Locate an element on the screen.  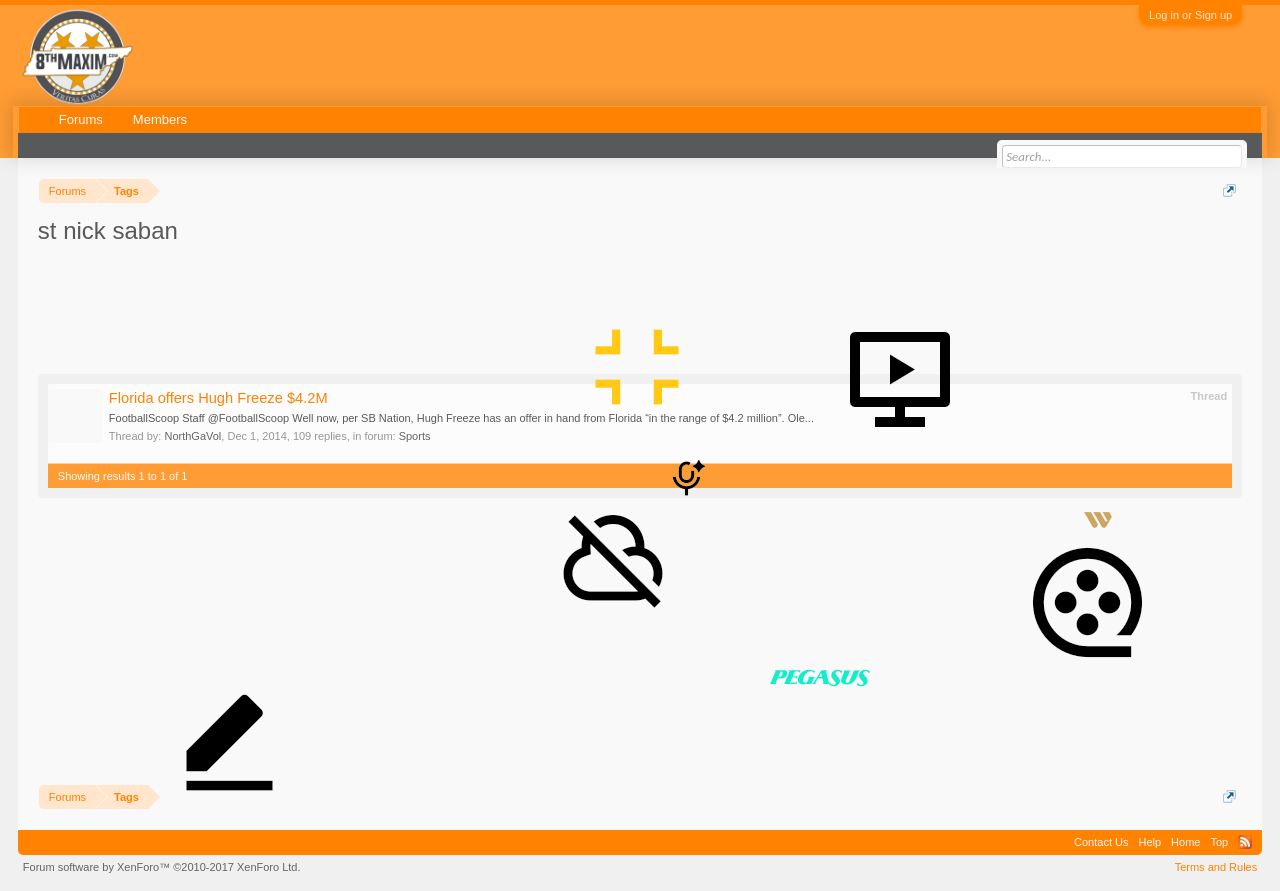
start a slideshow presentation is located at coordinates (900, 377).